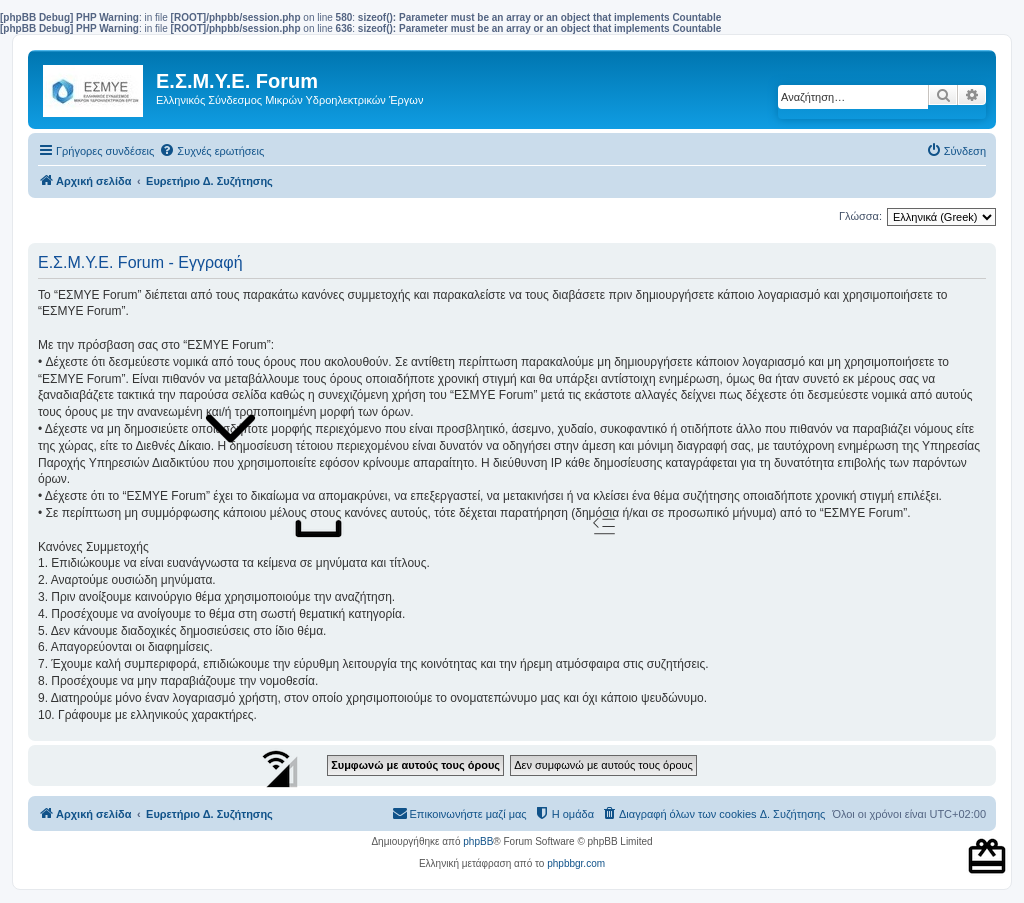 The height and width of the screenshot is (903, 1024). I want to click on indicates wifi connection with cellular backup, so click(278, 768).